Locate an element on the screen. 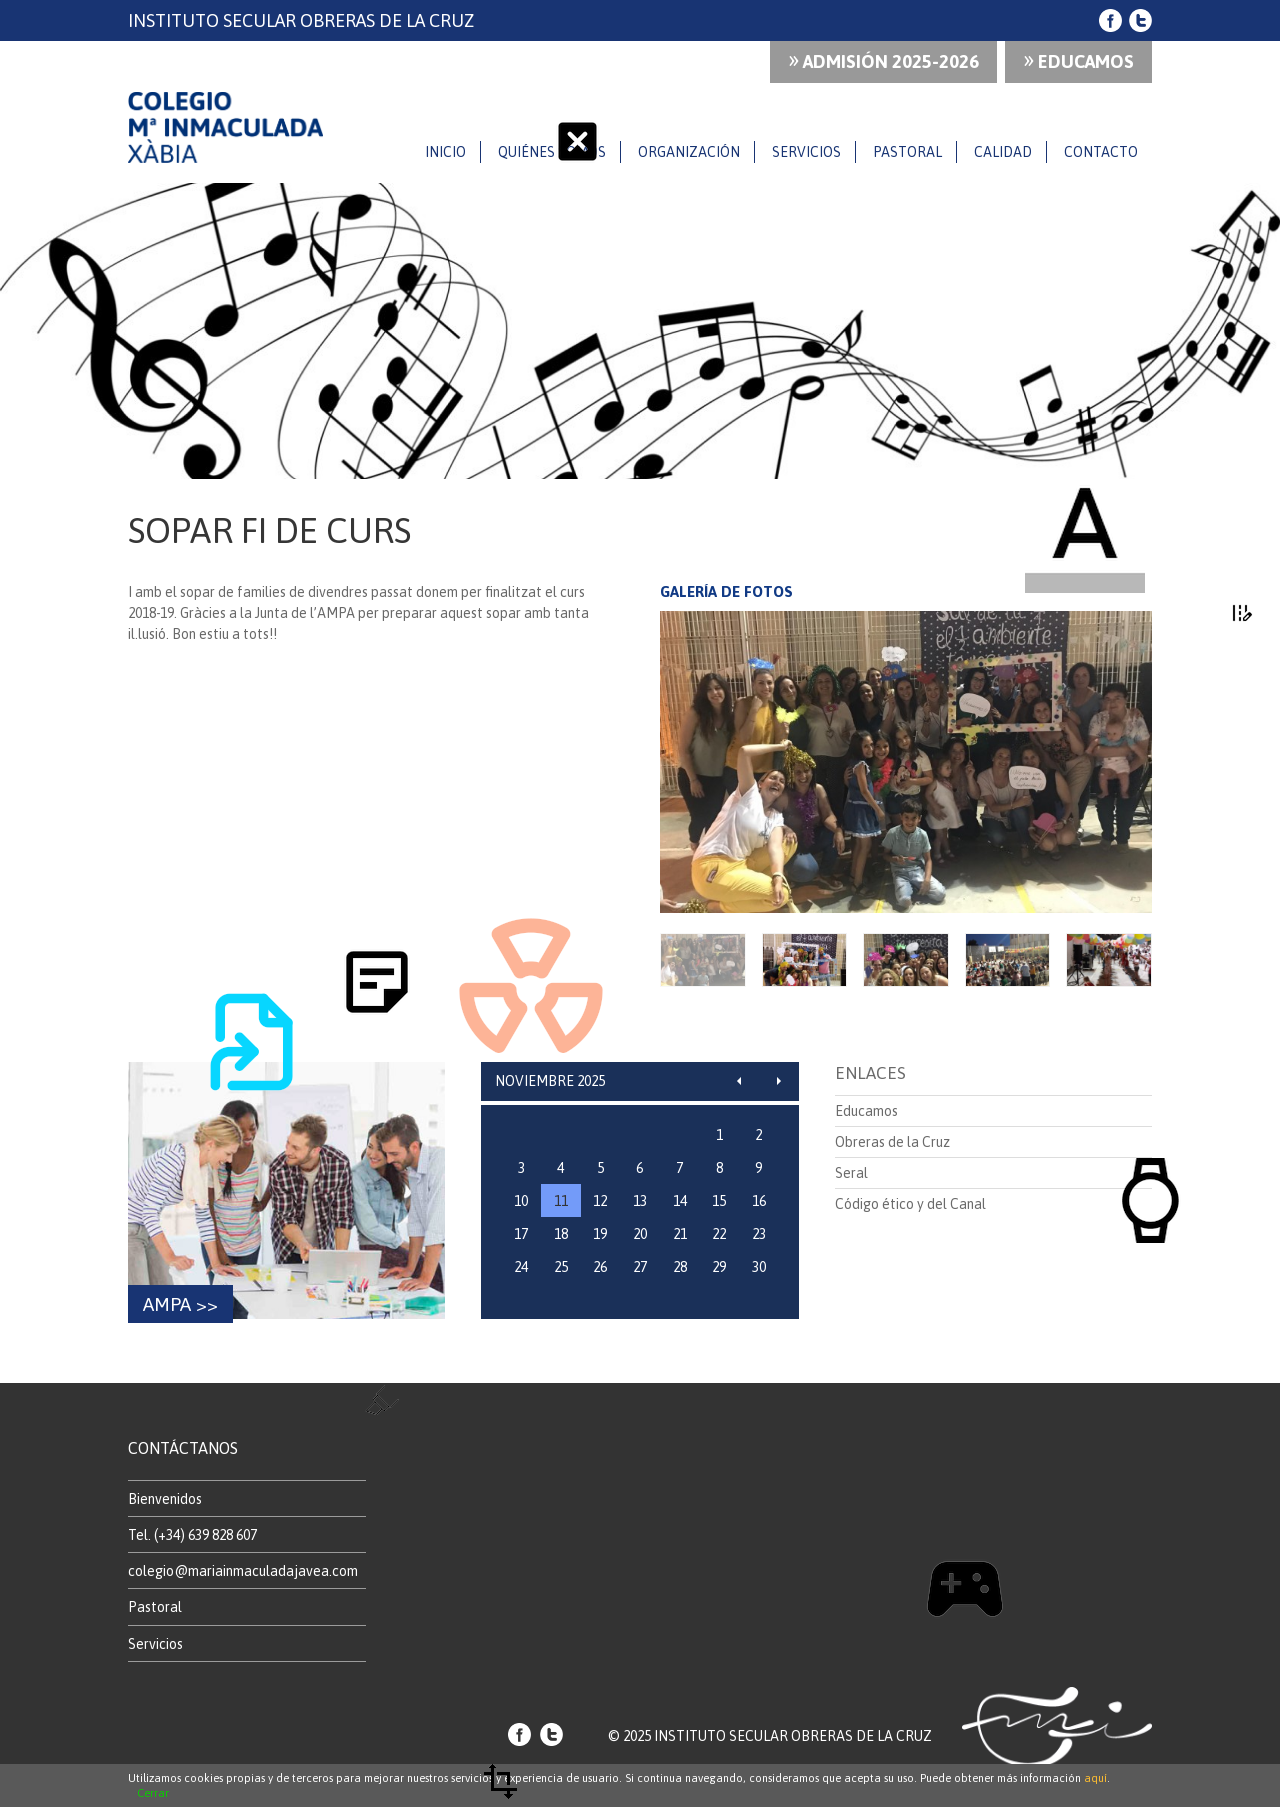 The image size is (1280, 1807). access gaming or esports features is located at coordinates (965, 1589).